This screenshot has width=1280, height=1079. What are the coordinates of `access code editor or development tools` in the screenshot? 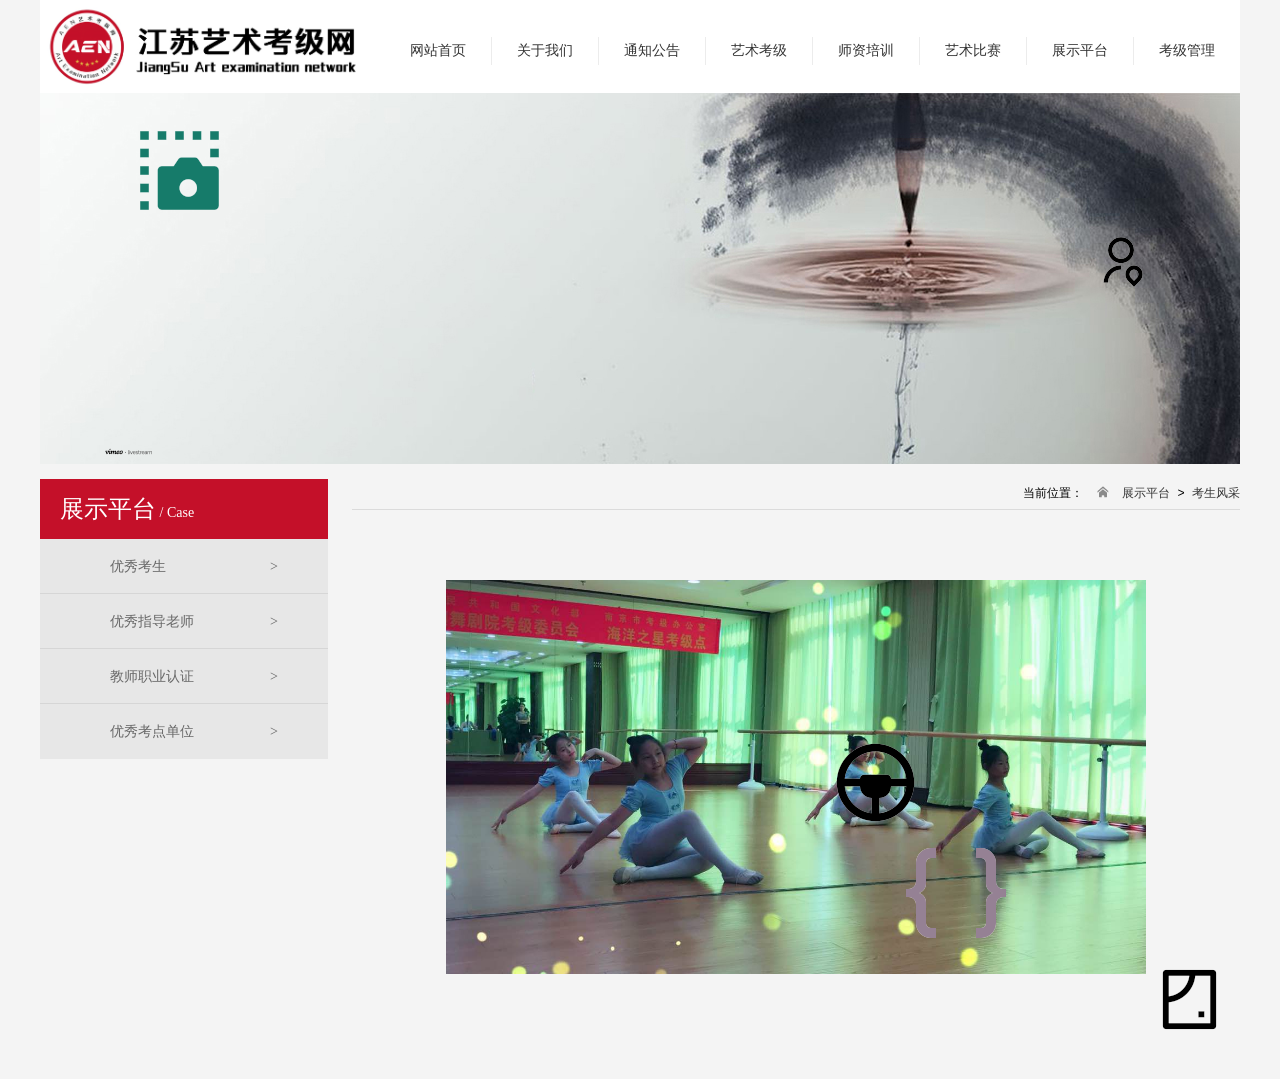 It's located at (956, 893).